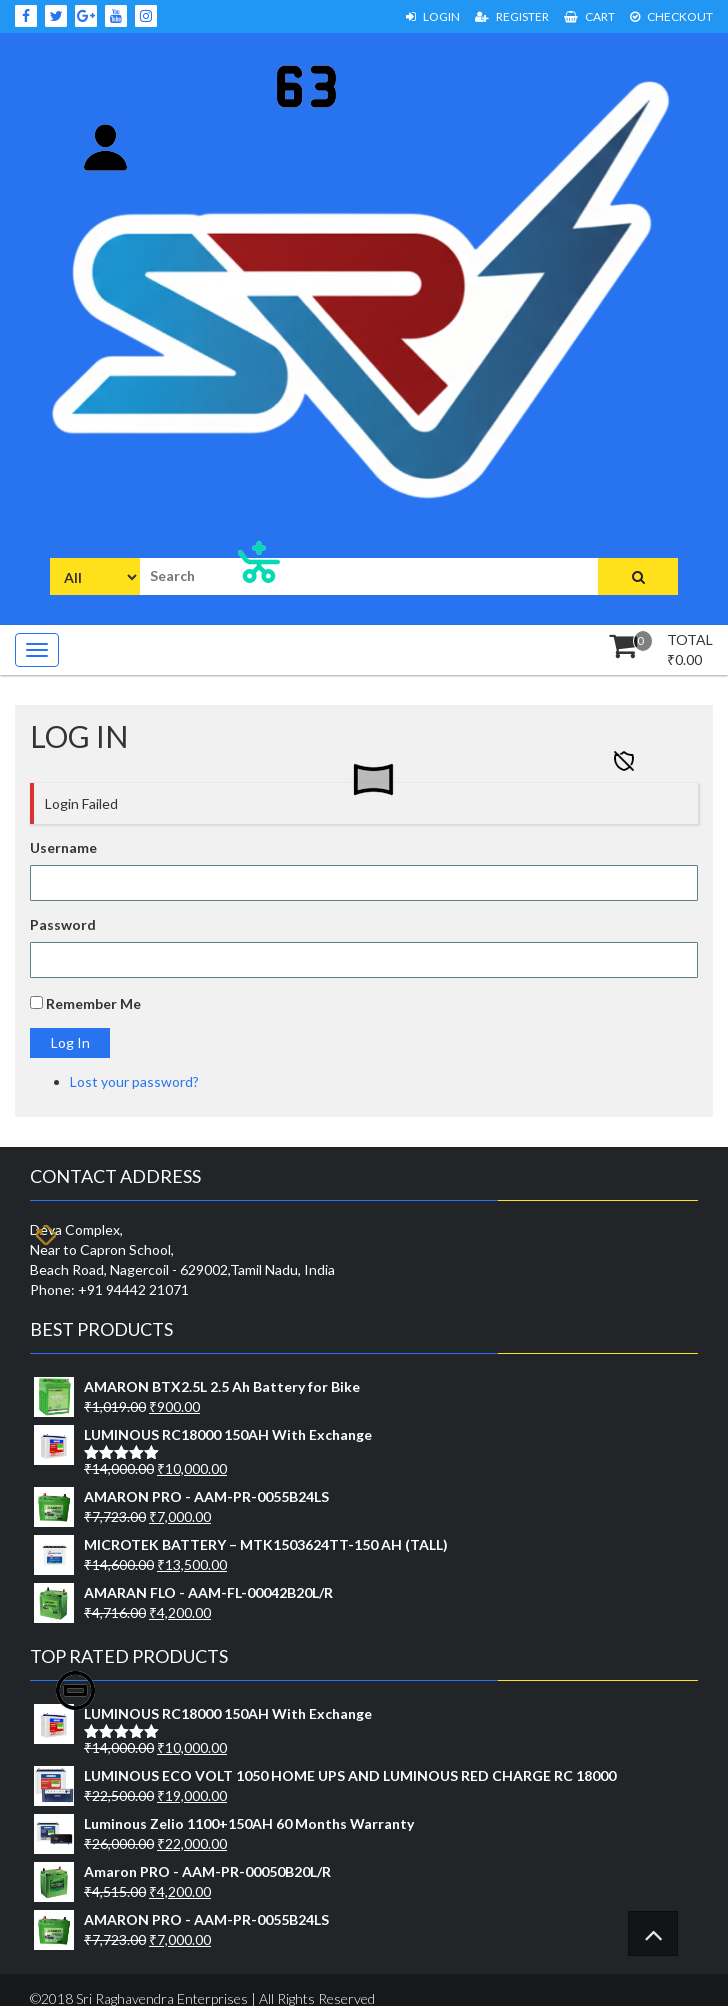 Image resolution: width=728 pixels, height=2006 pixels. What do you see at coordinates (75, 1690) in the screenshot?
I see `remove or delete an item` at bounding box center [75, 1690].